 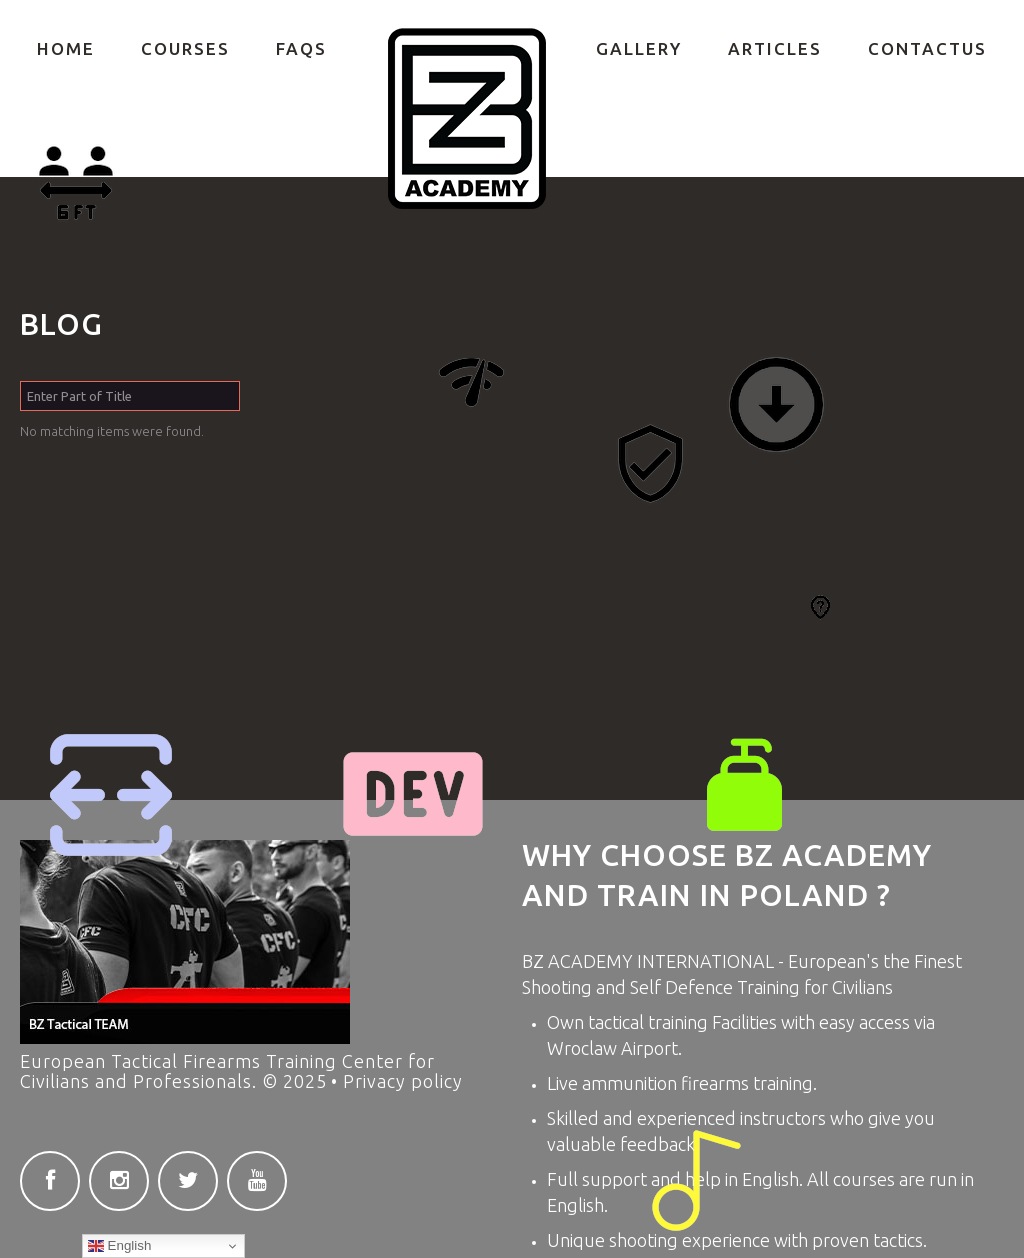 What do you see at coordinates (696, 1178) in the screenshot?
I see `play or access music` at bounding box center [696, 1178].